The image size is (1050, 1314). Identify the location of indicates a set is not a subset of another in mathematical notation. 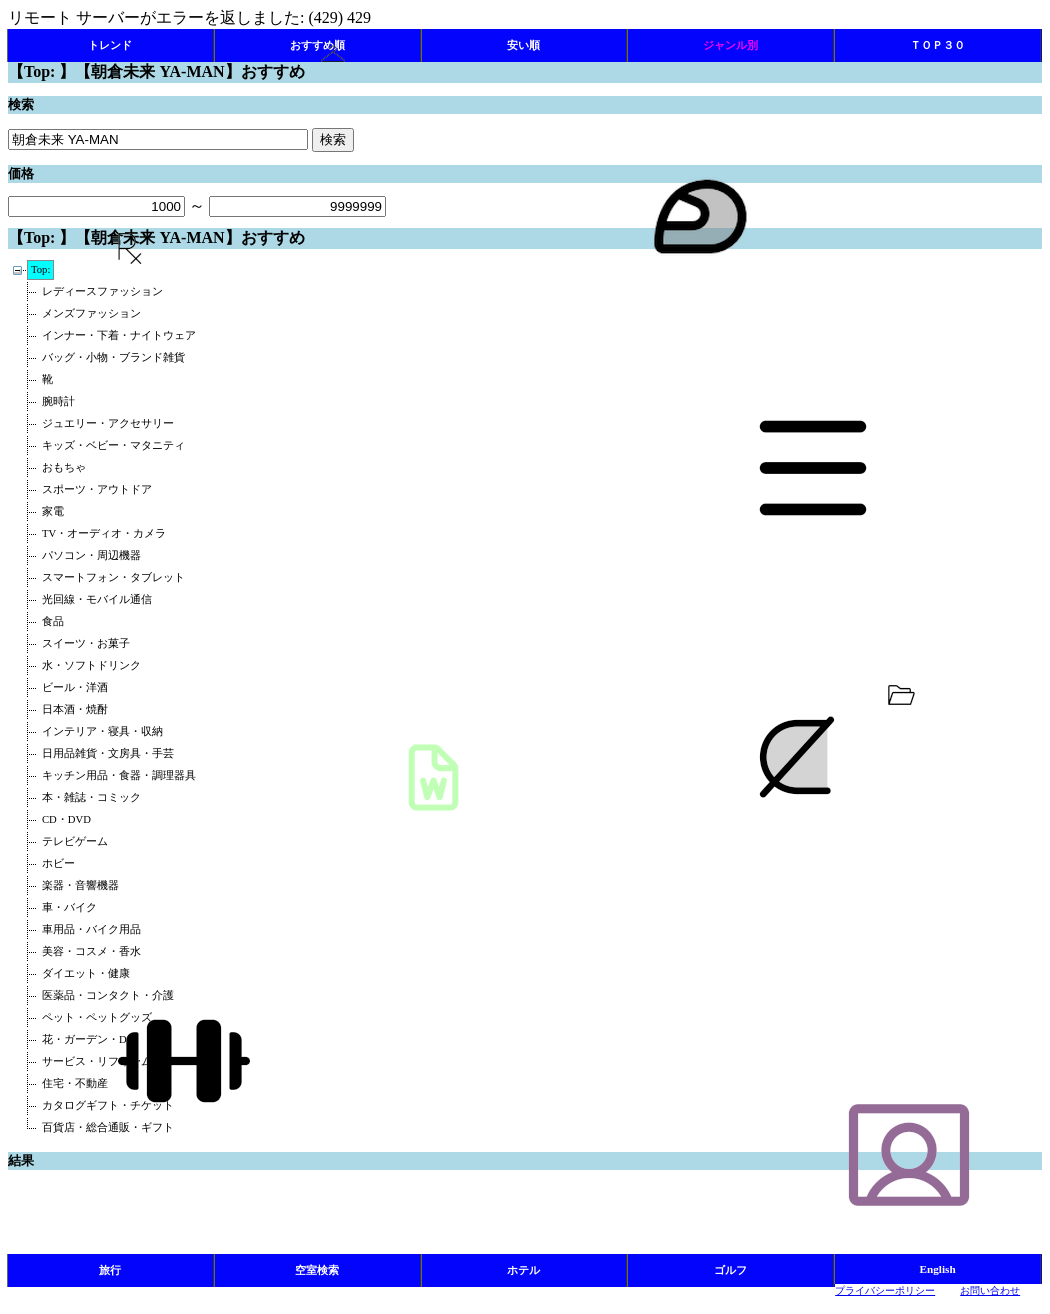
(797, 757).